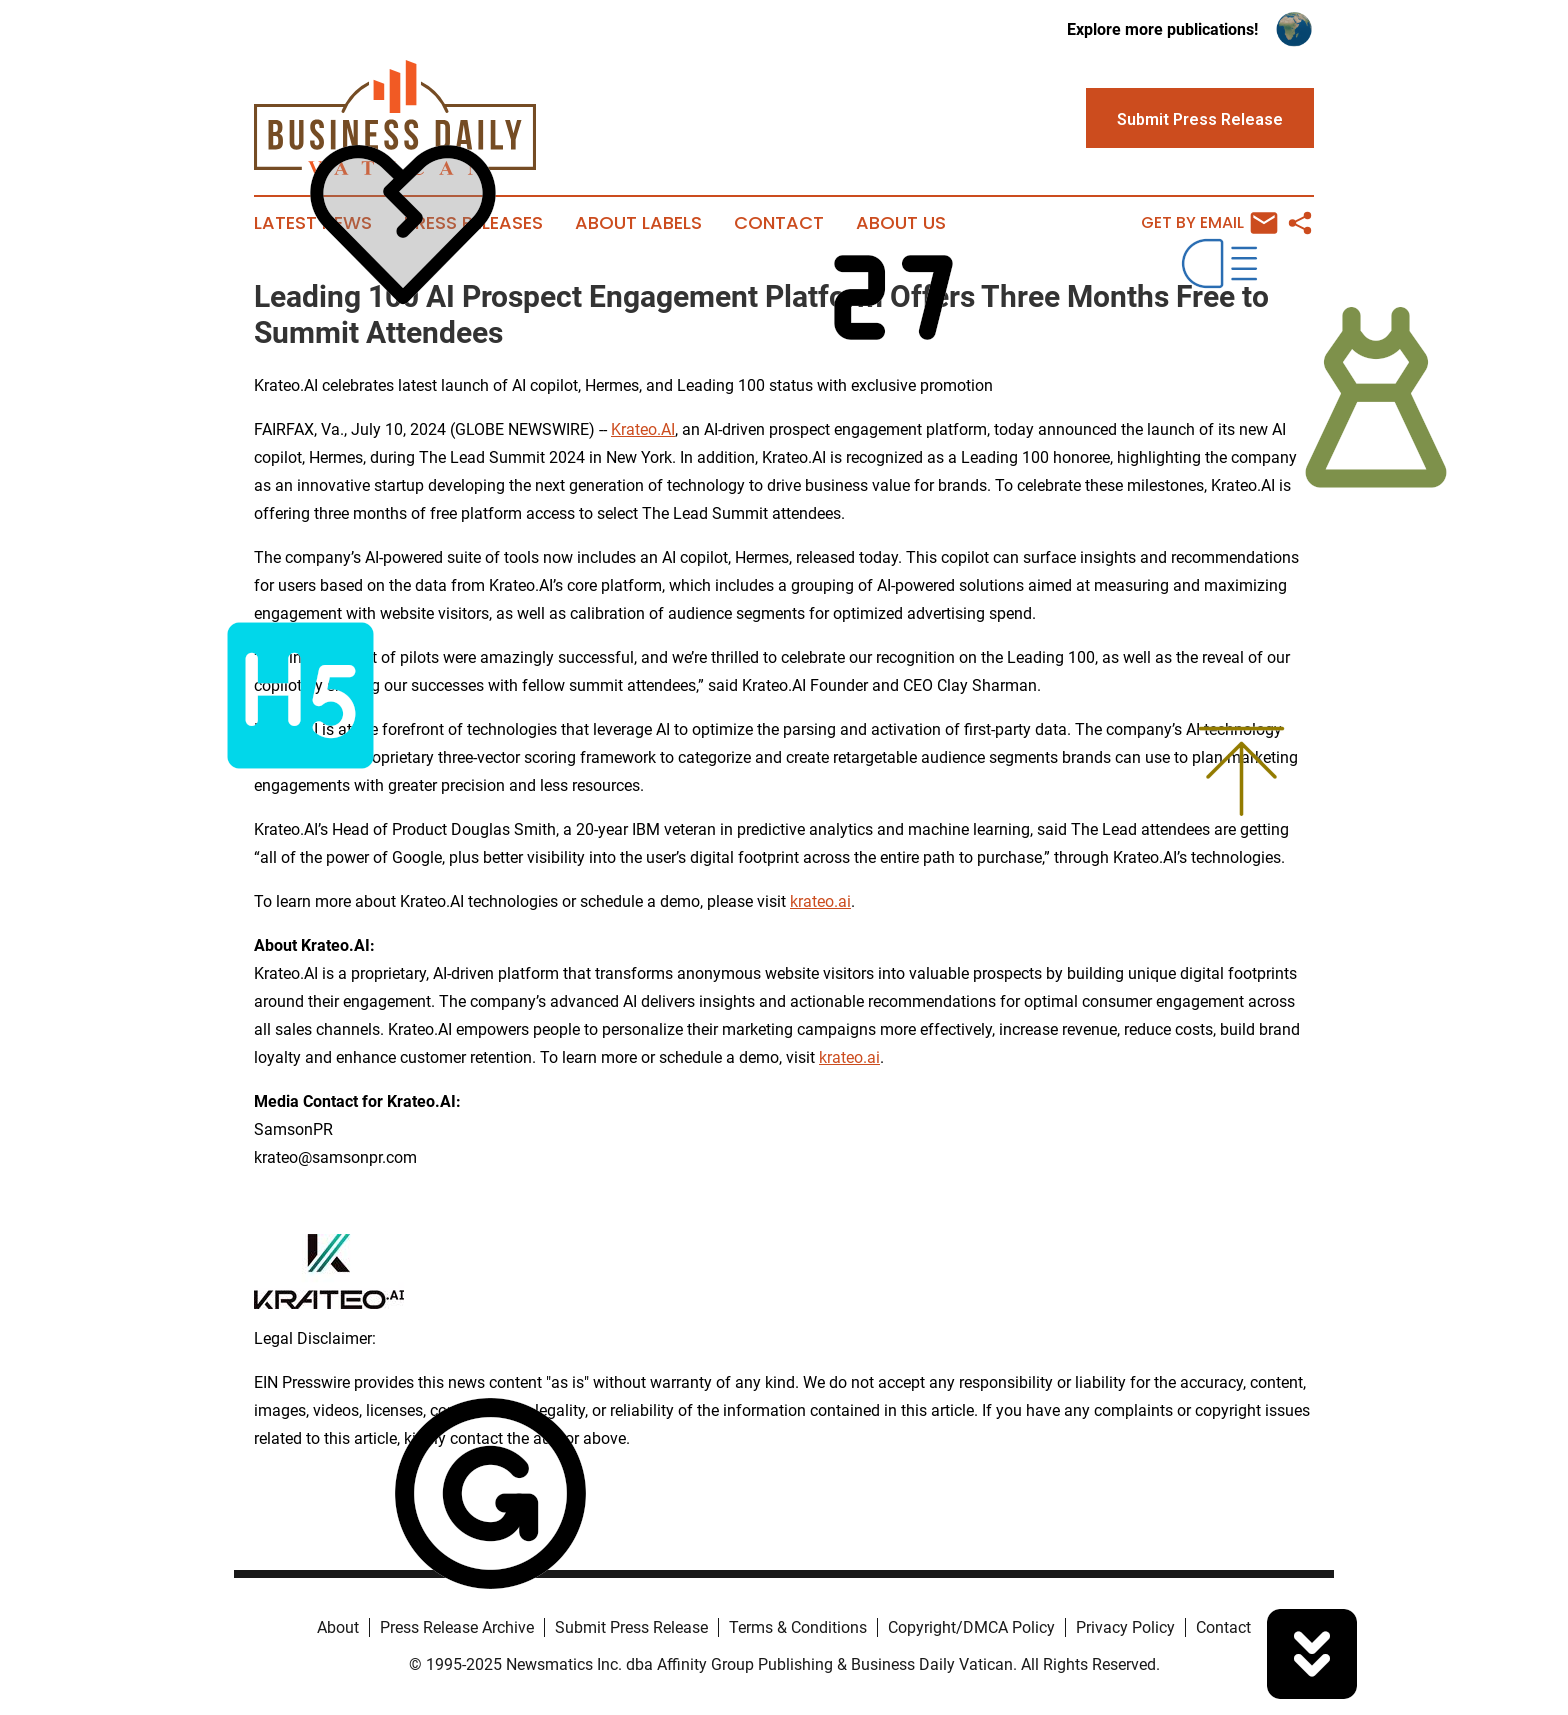 The height and width of the screenshot is (1715, 1568). Describe the element at coordinates (1376, 405) in the screenshot. I see `browse women's clothing or dresses` at that location.